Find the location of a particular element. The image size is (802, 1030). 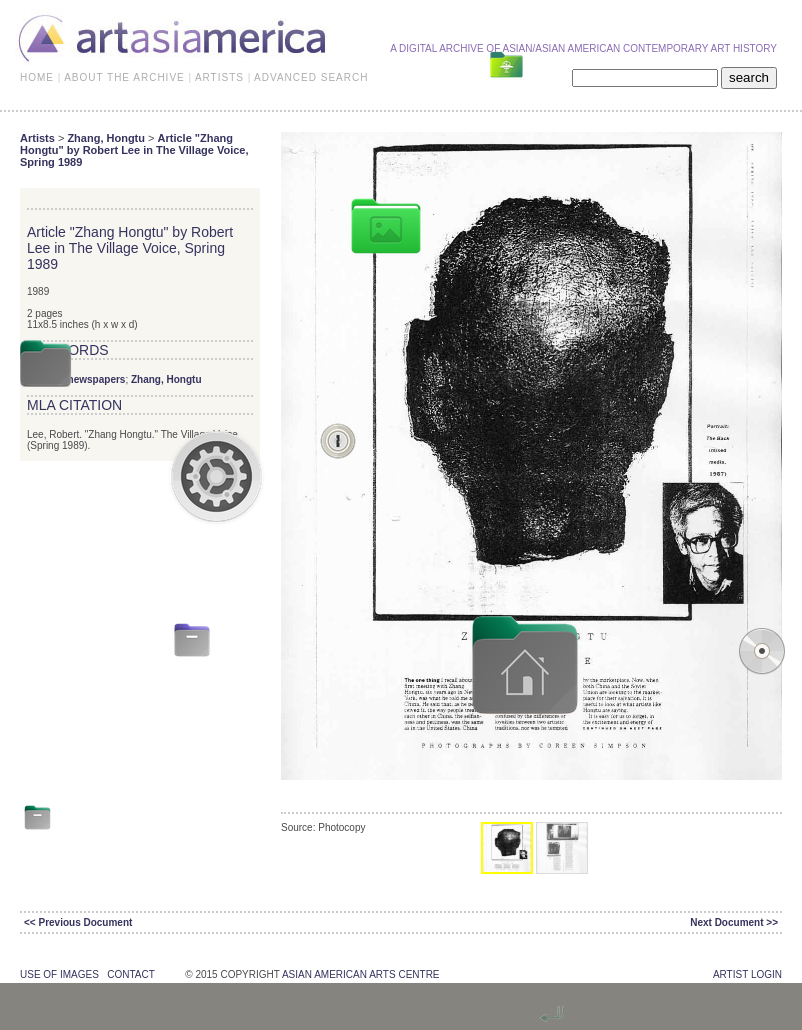

open a folder to view its contents is located at coordinates (45, 363).